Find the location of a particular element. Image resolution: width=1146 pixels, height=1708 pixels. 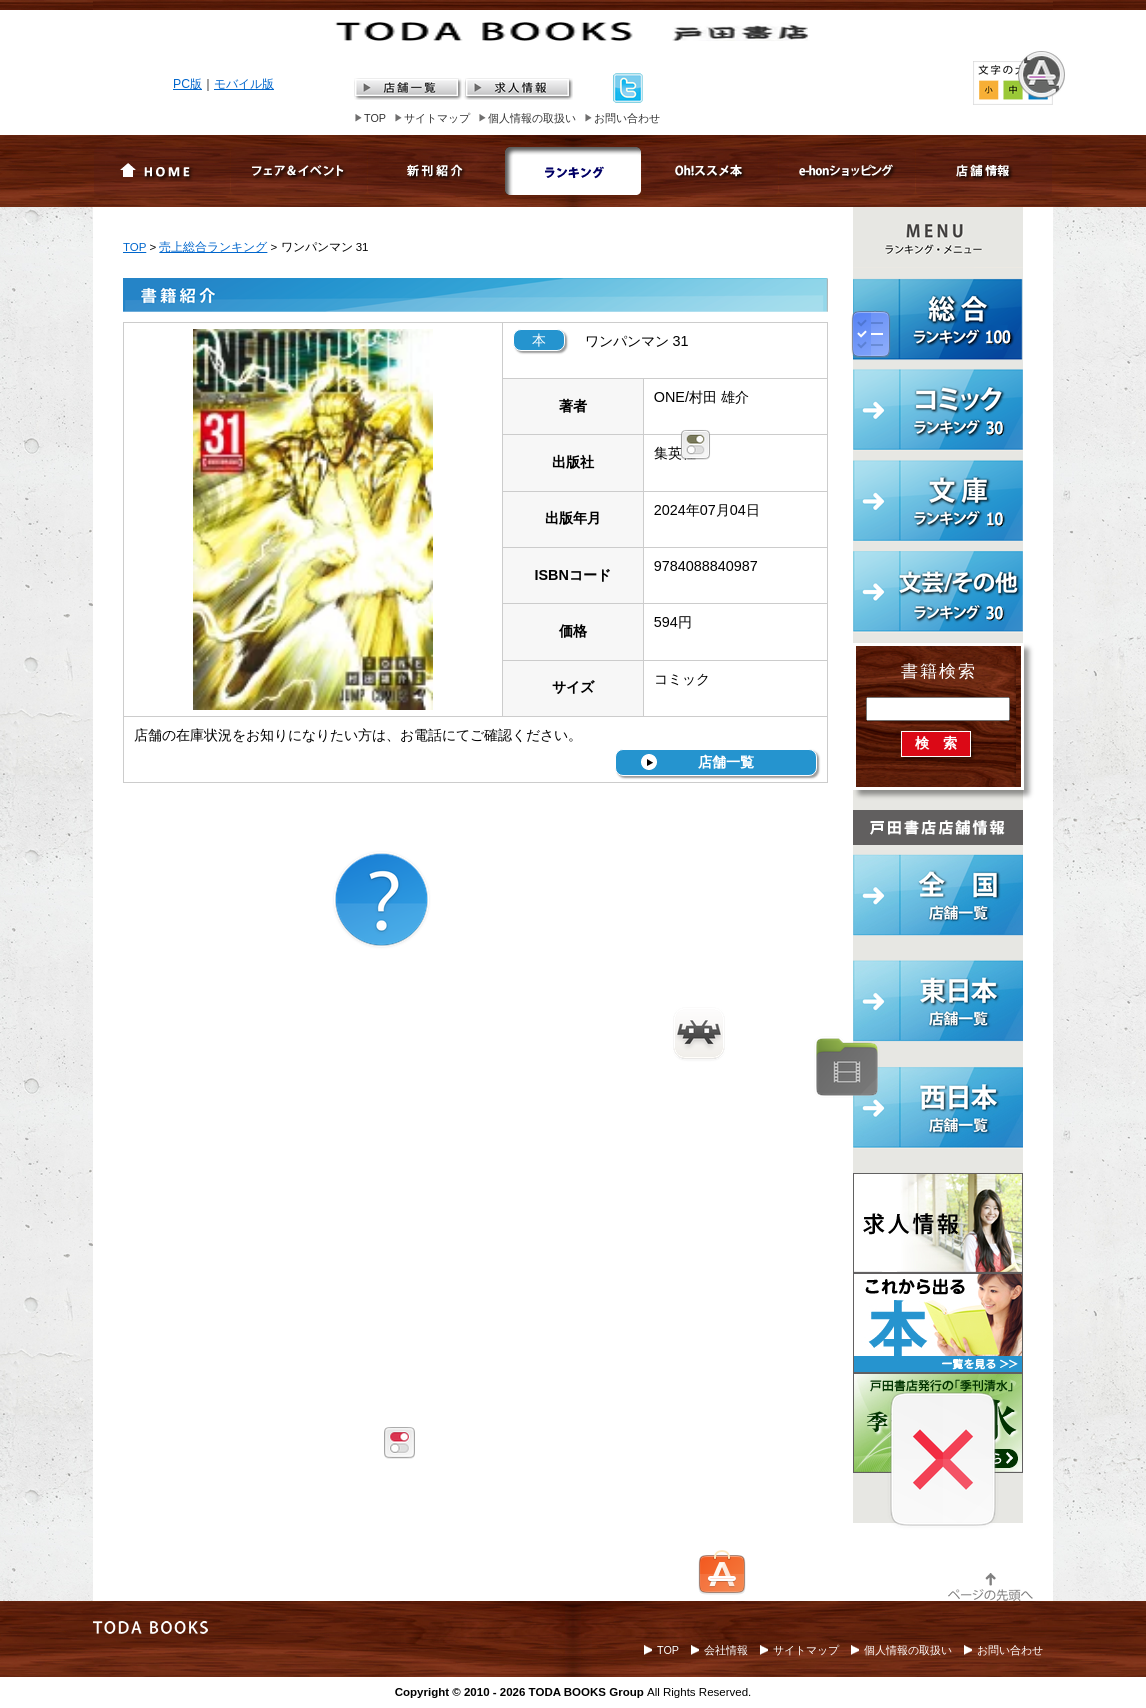

open unity tweak tool settings is located at coordinates (399, 1442).